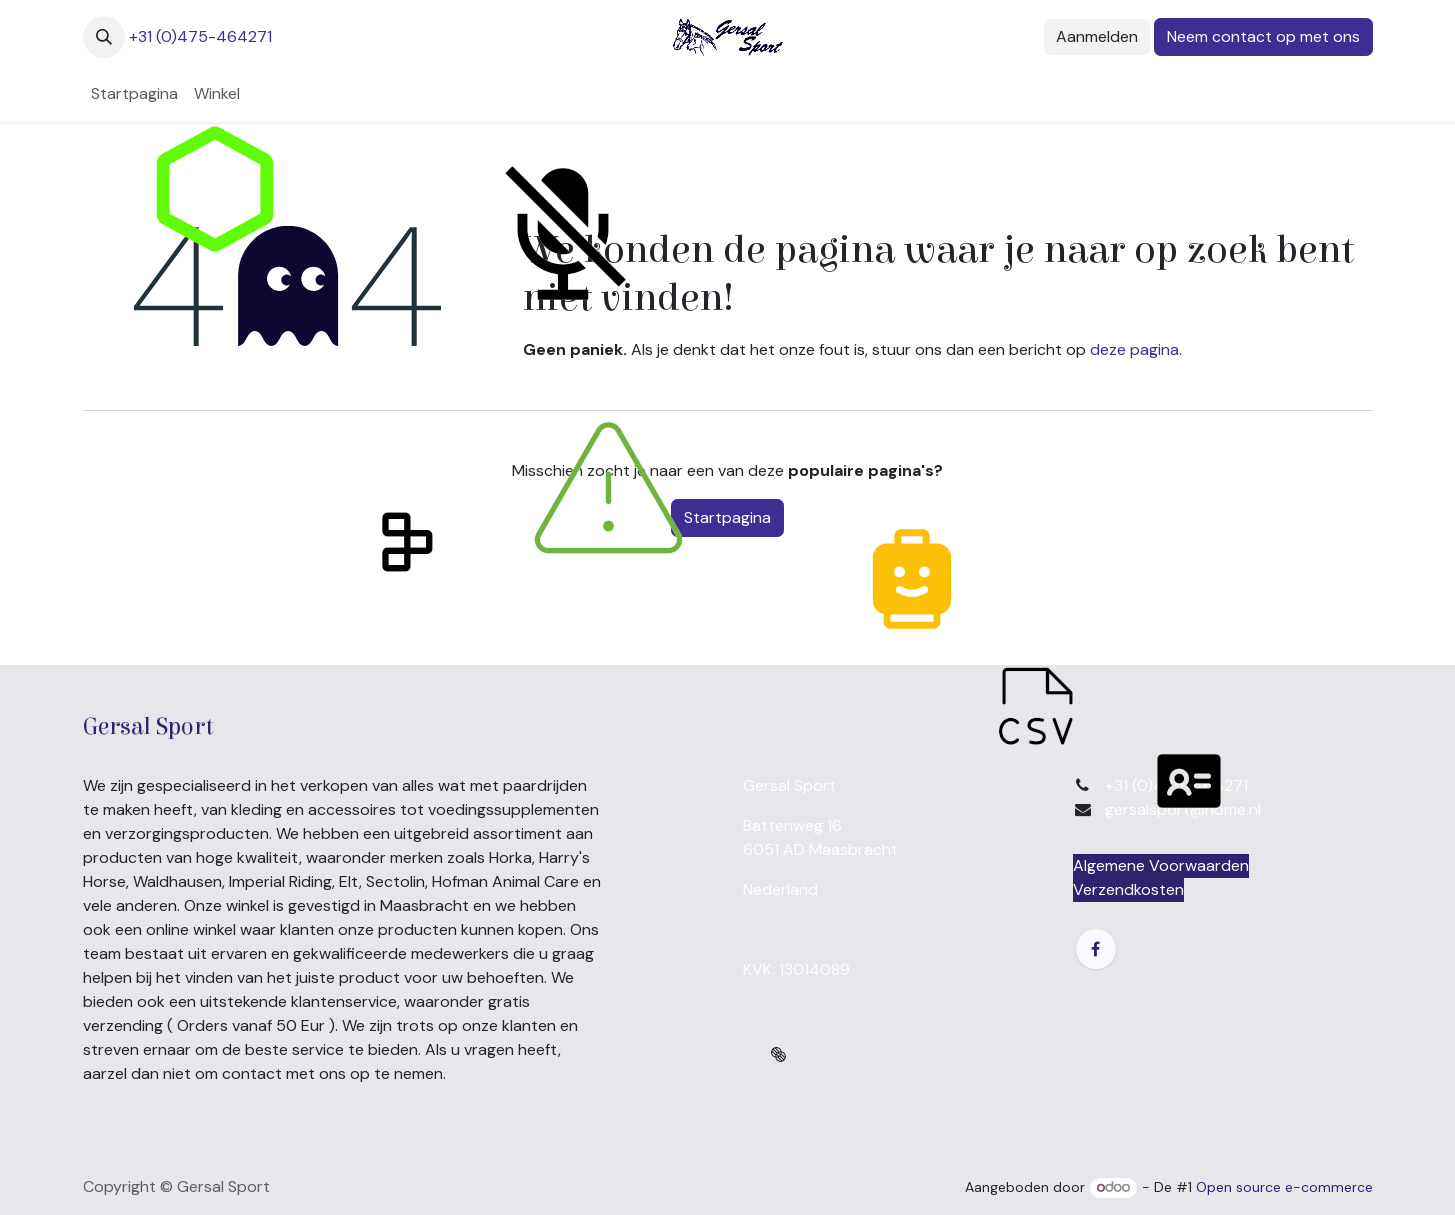 Image resolution: width=1455 pixels, height=1215 pixels. What do you see at coordinates (403, 542) in the screenshot?
I see `open replit` at bounding box center [403, 542].